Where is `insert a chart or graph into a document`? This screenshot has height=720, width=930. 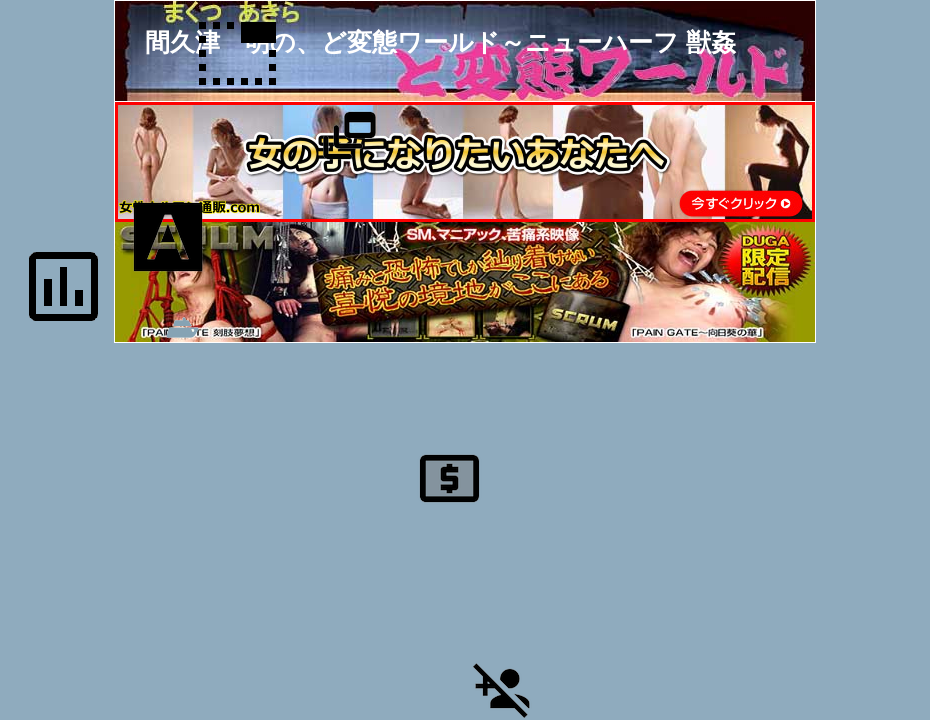
insert a chart or graph into a document is located at coordinates (63, 286).